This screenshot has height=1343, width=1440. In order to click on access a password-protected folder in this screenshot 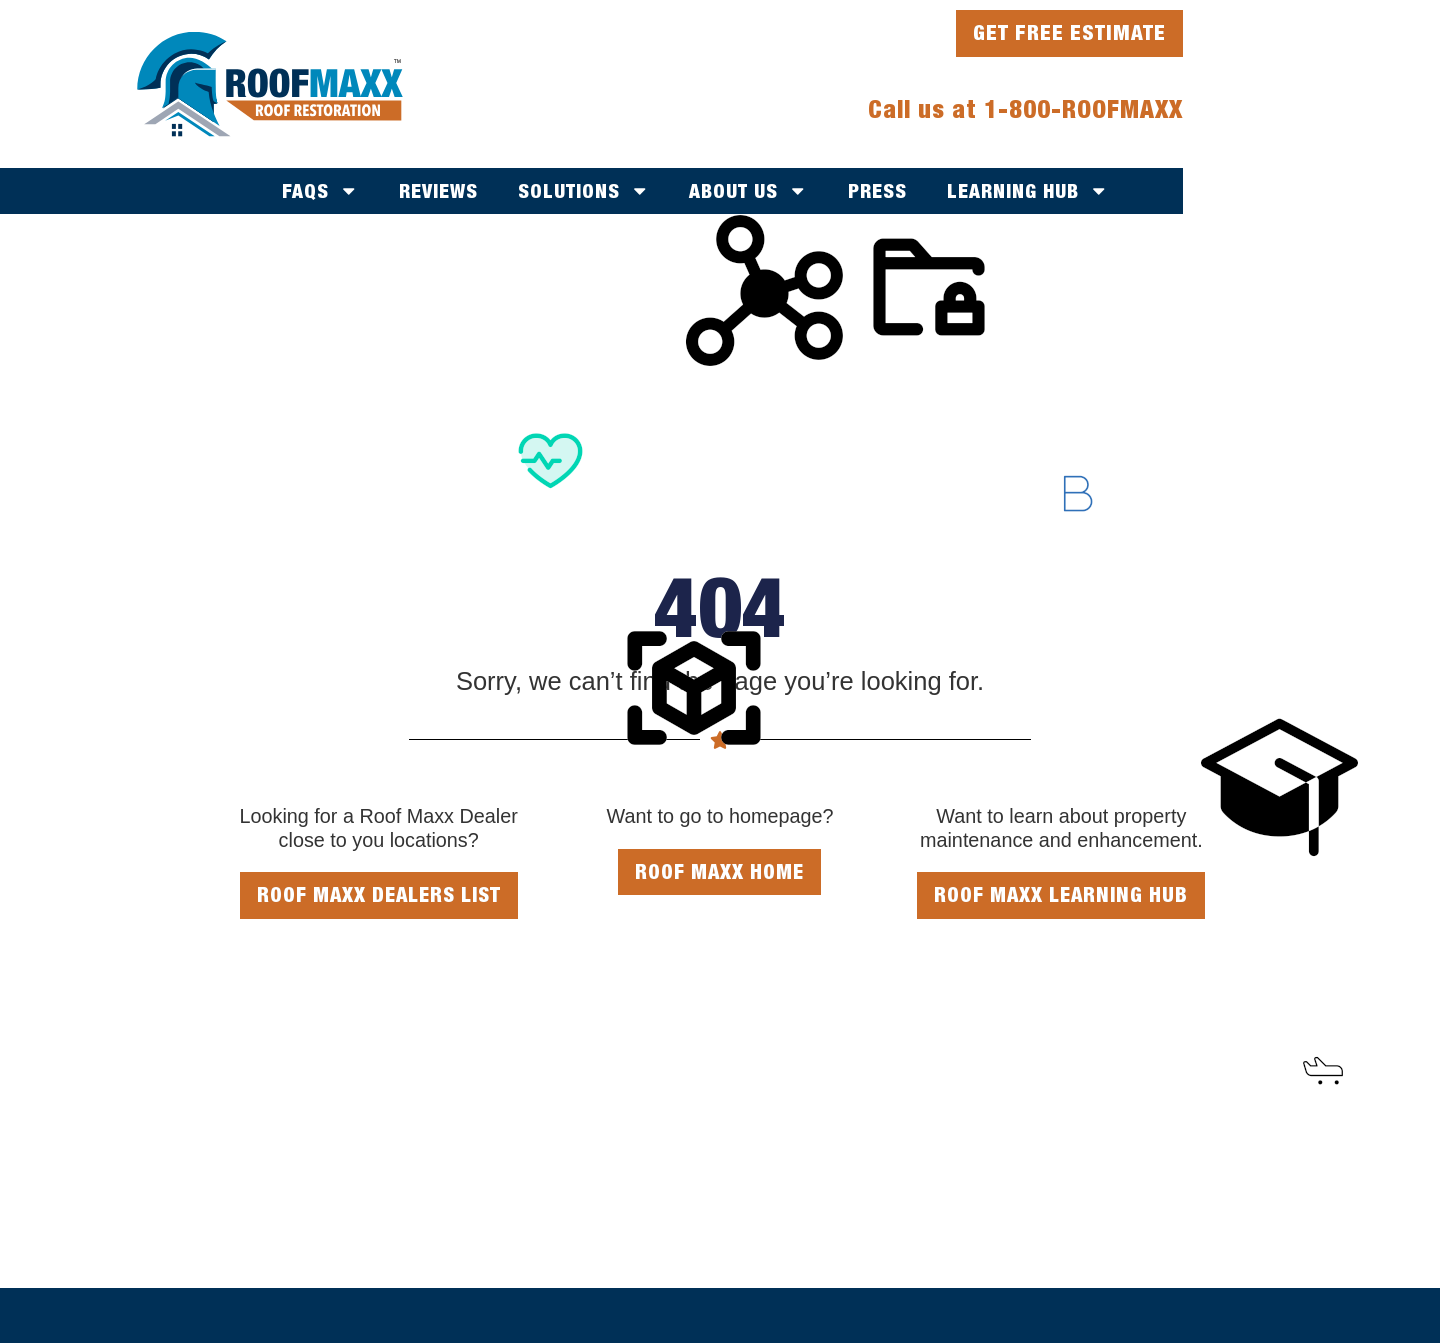, I will do `click(929, 288)`.